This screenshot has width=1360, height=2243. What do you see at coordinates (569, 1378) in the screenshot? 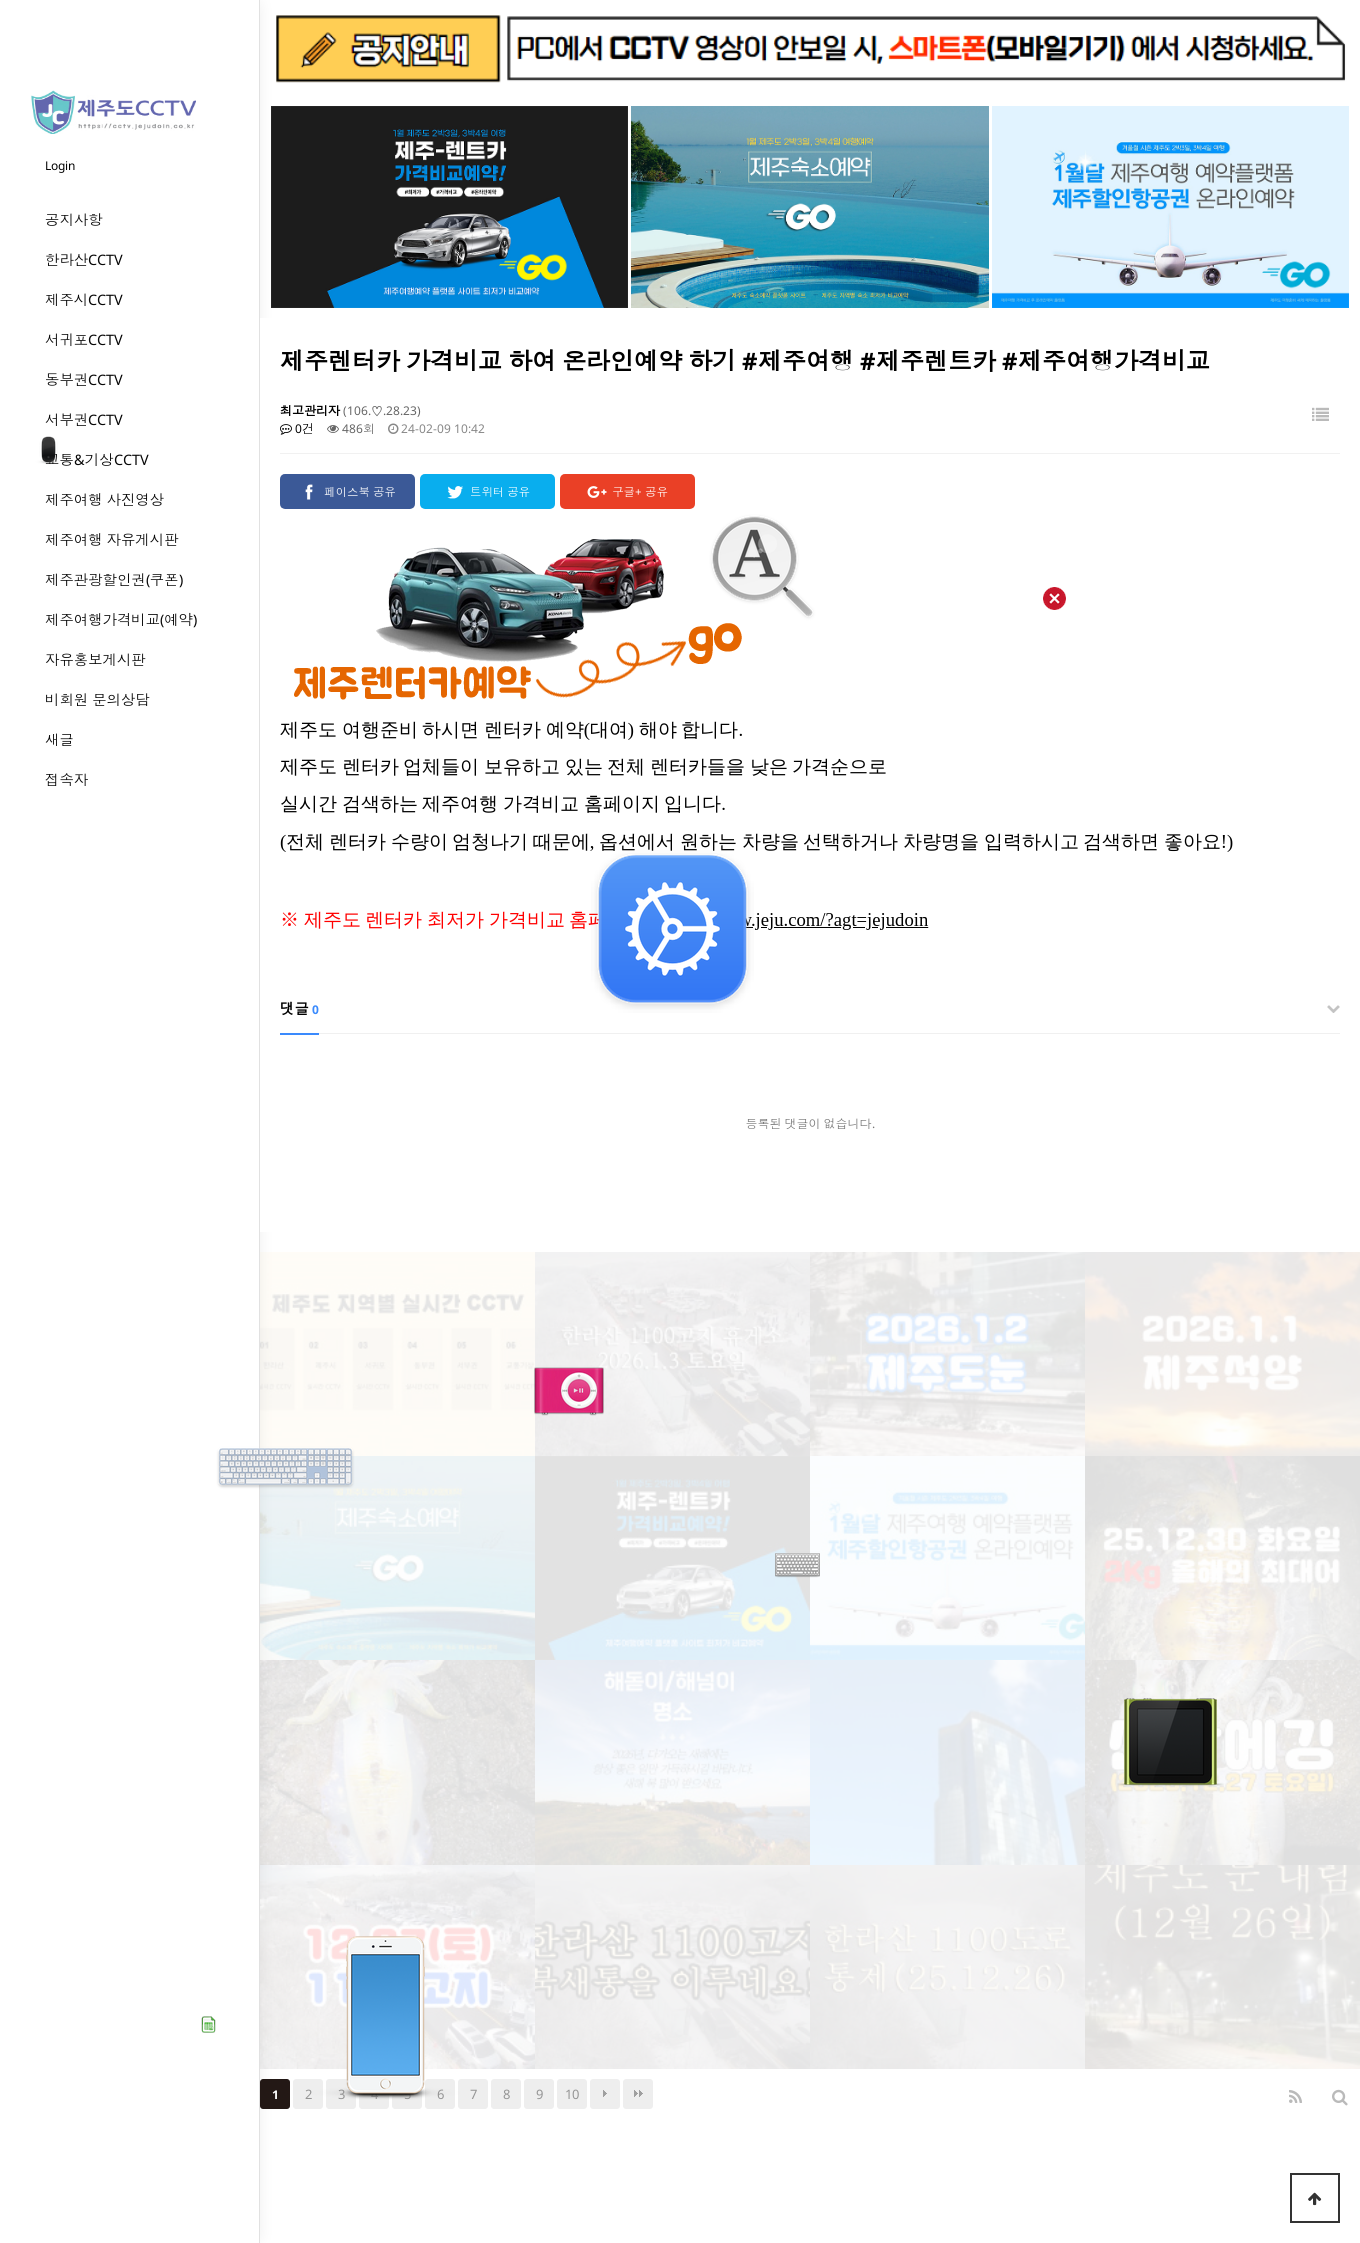
I see `pink iPod shuffle device icon` at bounding box center [569, 1378].